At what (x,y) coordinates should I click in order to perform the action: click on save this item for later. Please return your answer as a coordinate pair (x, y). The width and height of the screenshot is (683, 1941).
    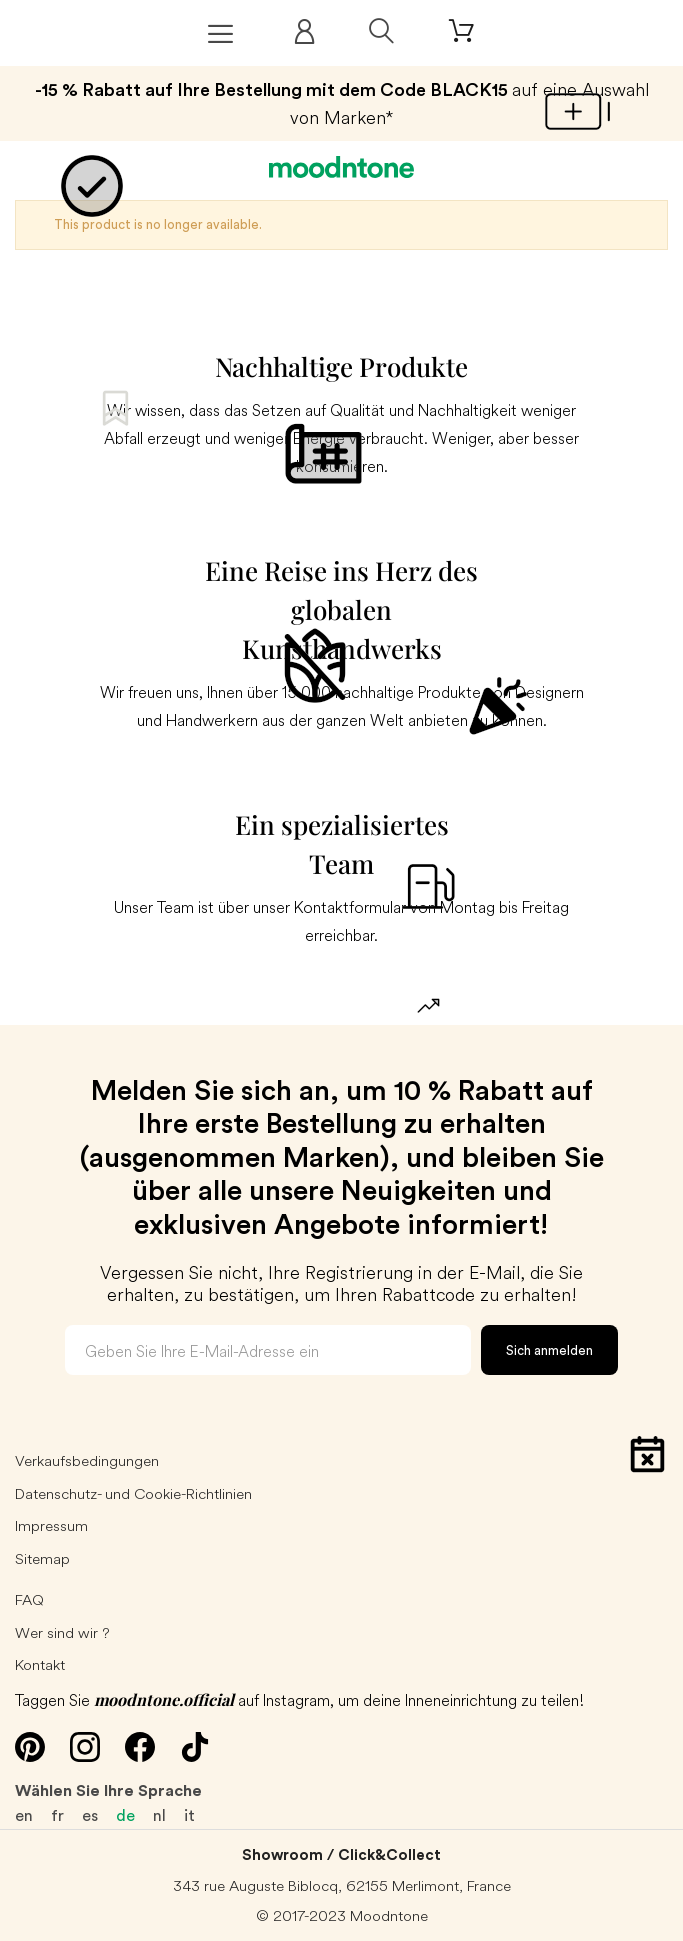
    Looking at the image, I should click on (115, 407).